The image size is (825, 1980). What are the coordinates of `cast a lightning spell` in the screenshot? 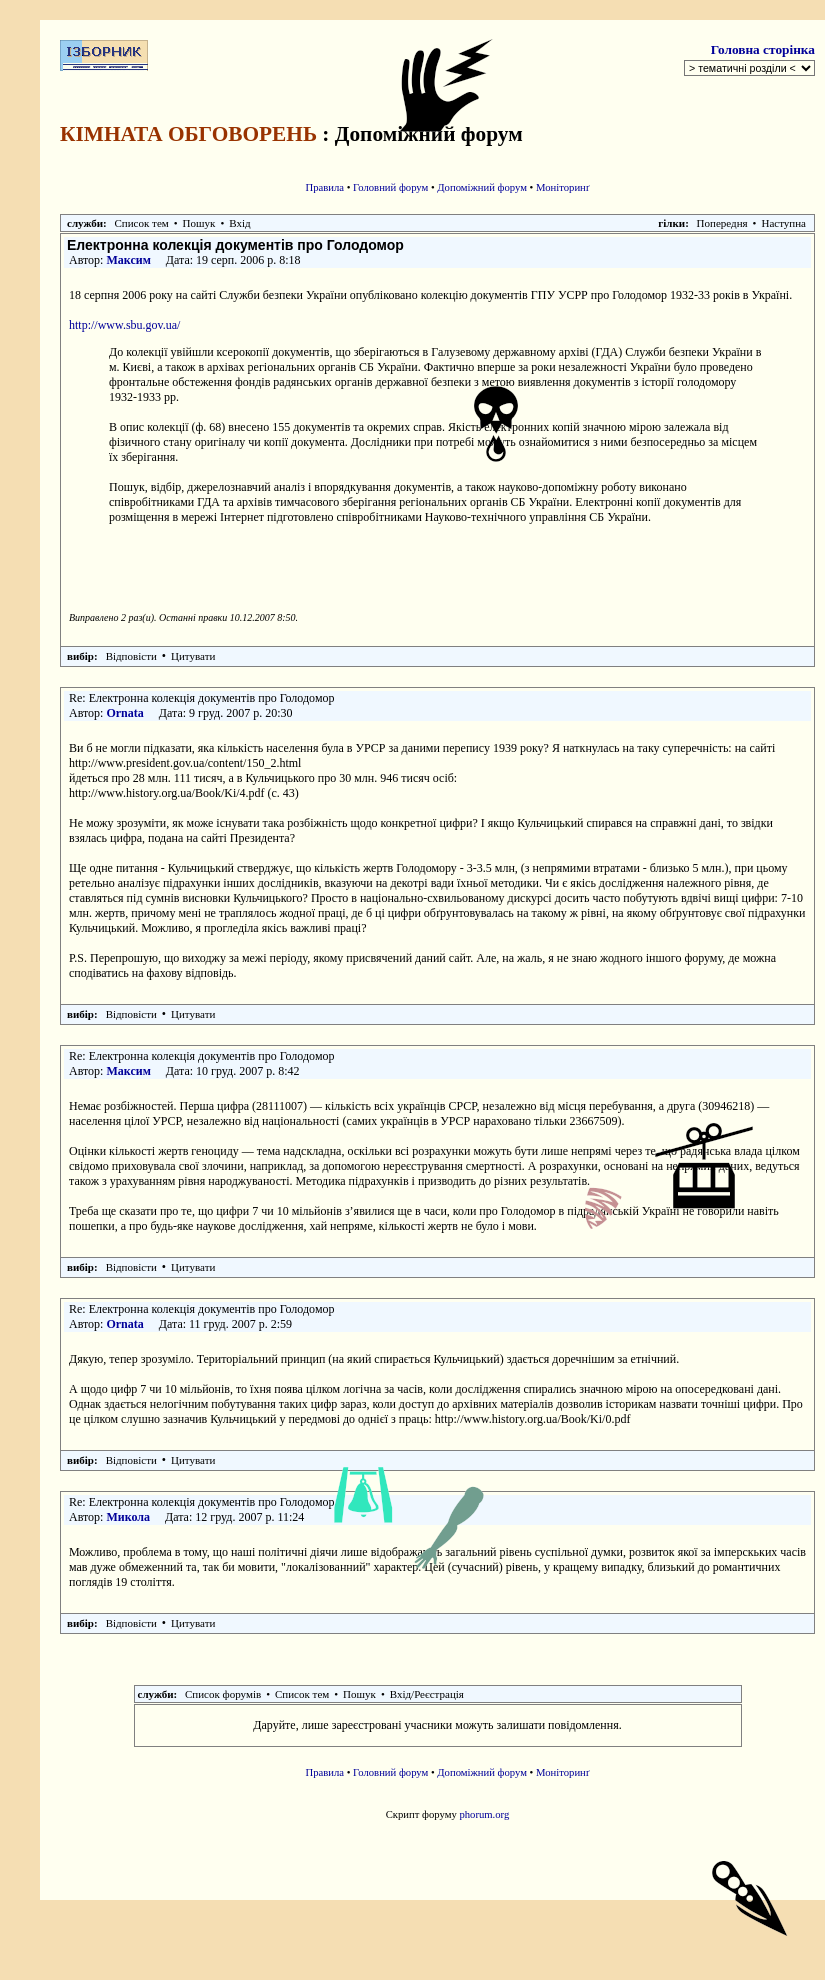 It's located at (447, 84).